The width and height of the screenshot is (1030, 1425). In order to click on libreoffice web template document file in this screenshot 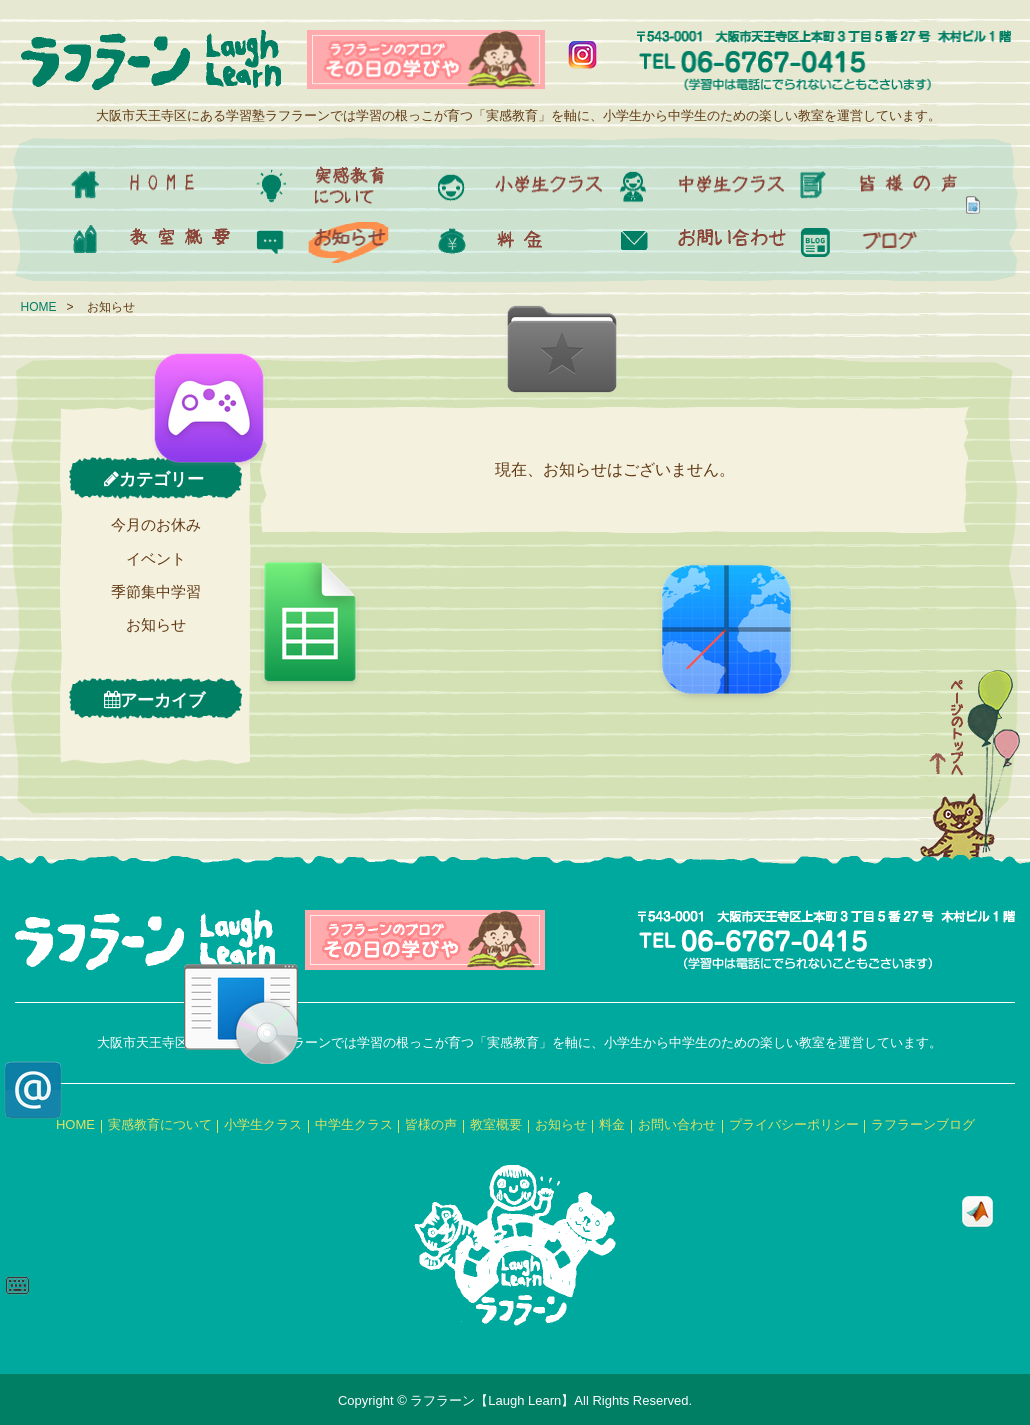, I will do `click(973, 205)`.